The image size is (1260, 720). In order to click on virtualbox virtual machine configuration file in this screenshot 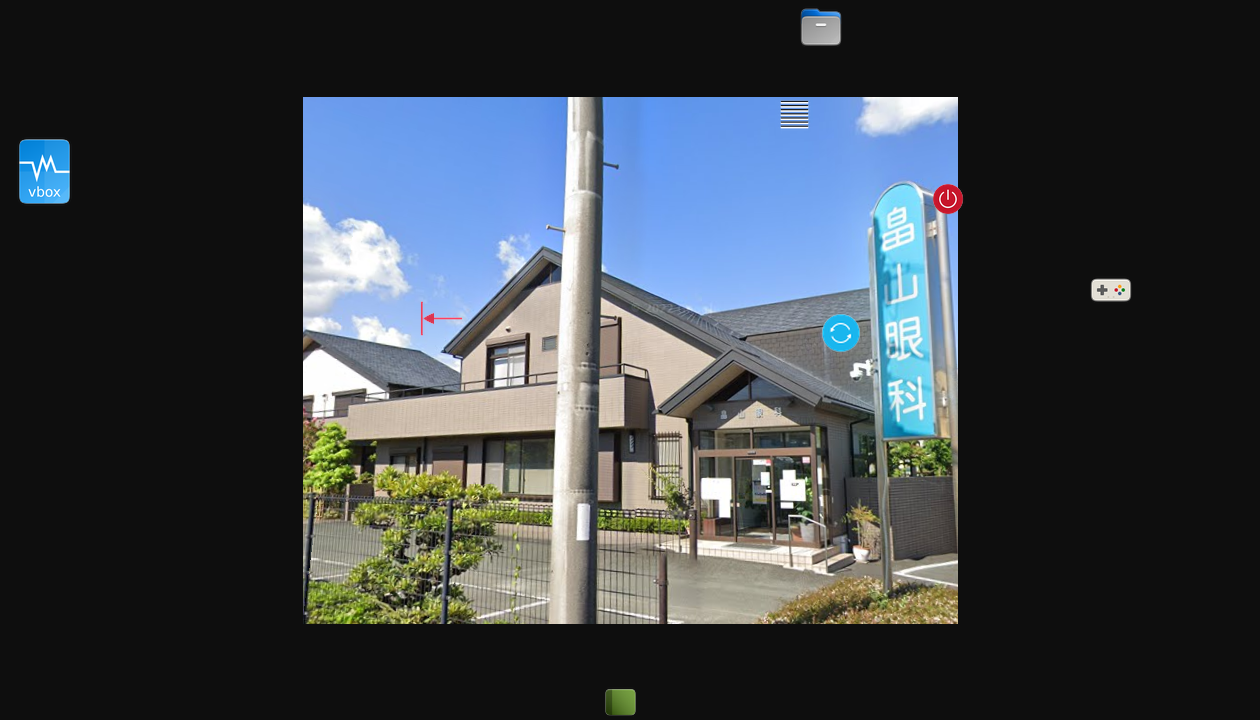, I will do `click(44, 171)`.